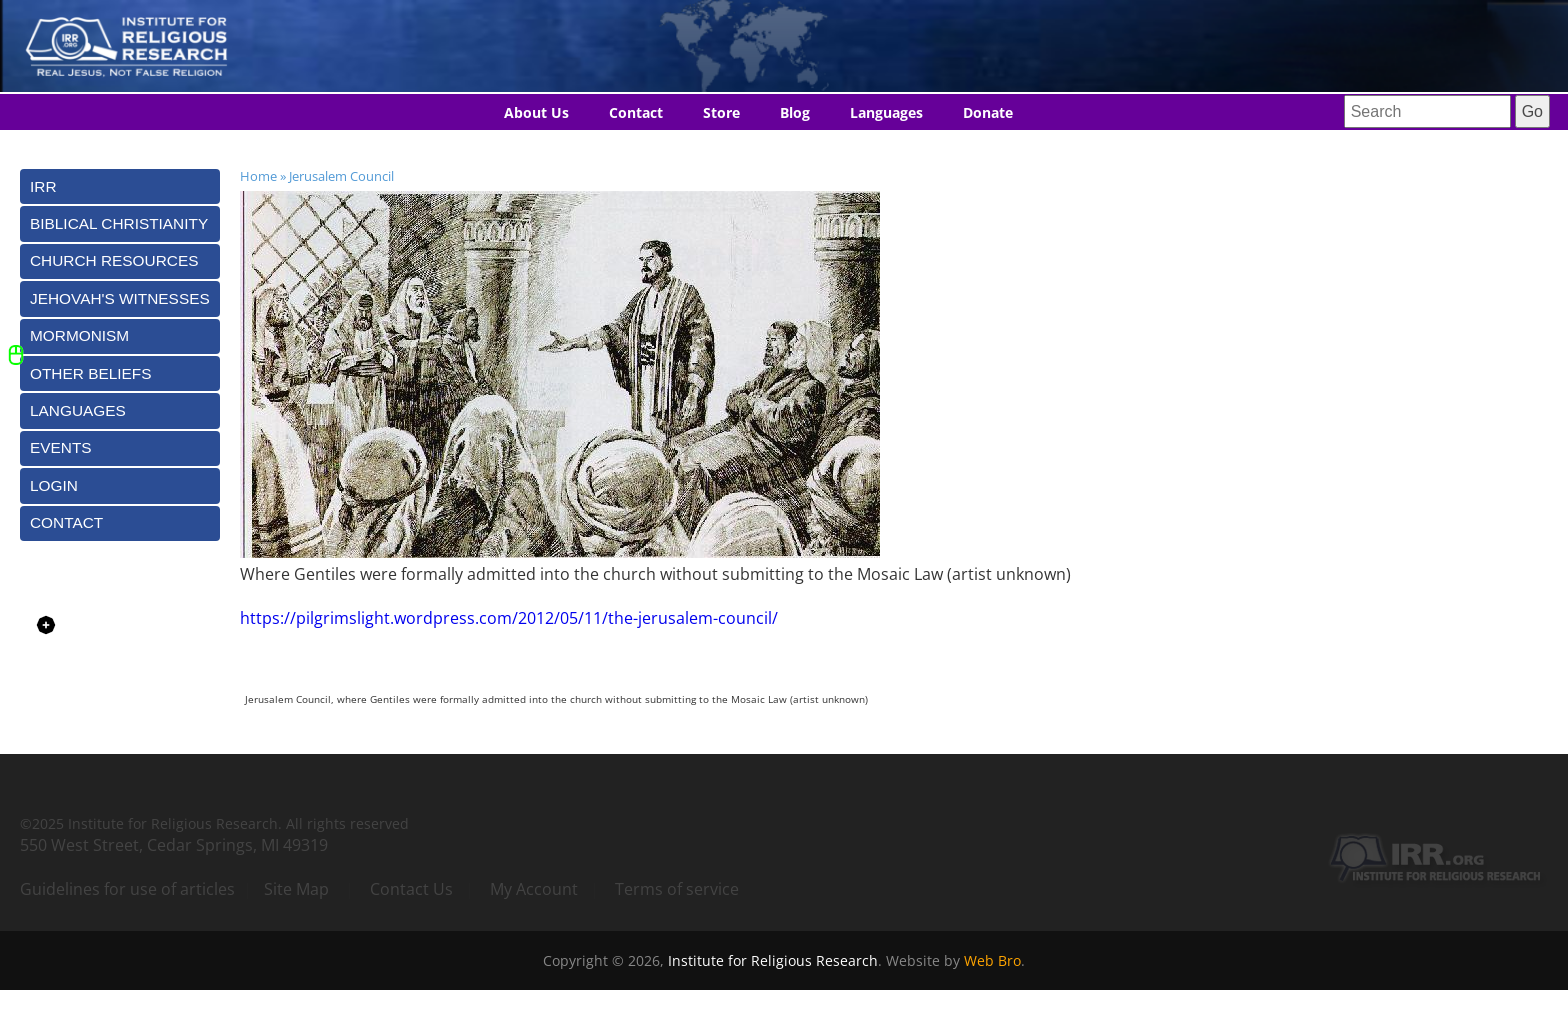 Image resolution: width=1568 pixels, height=1009 pixels. What do you see at coordinates (46, 625) in the screenshot?
I see `add a new item or element` at bounding box center [46, 625].